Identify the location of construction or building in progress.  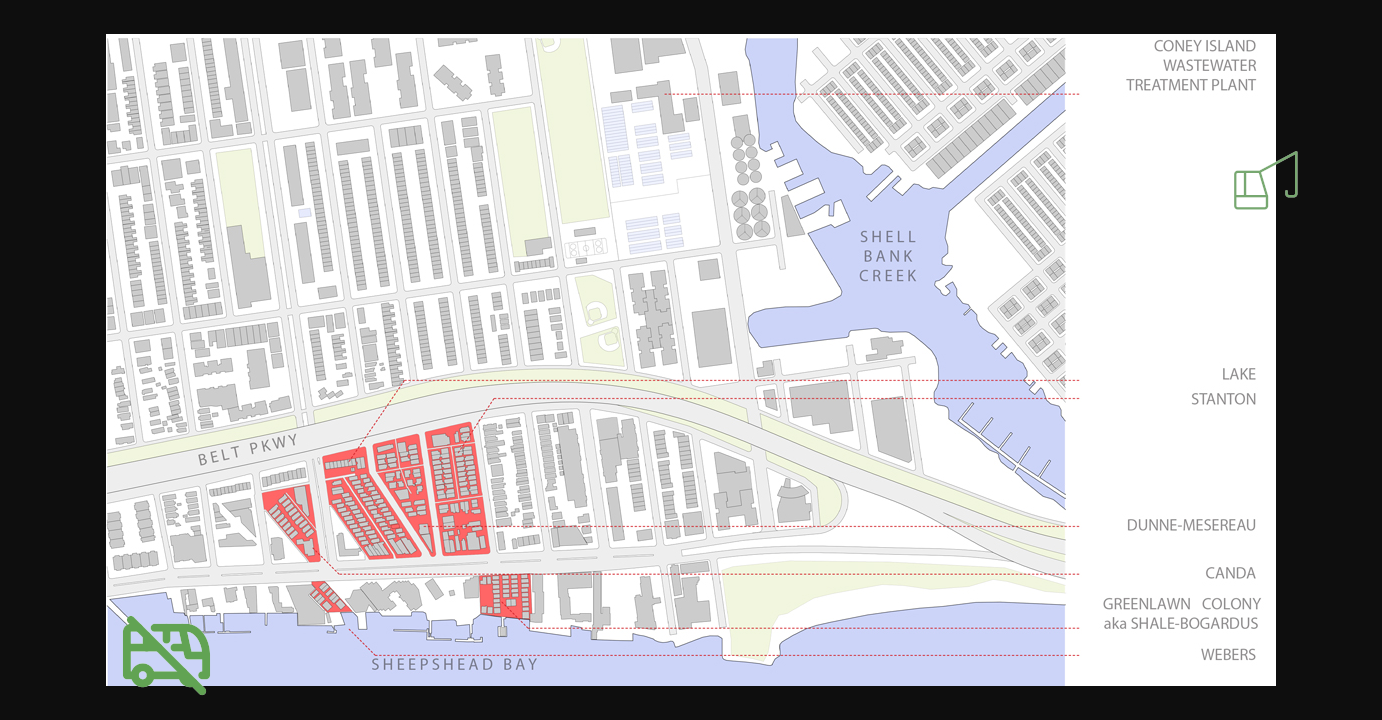
(1267, 184).